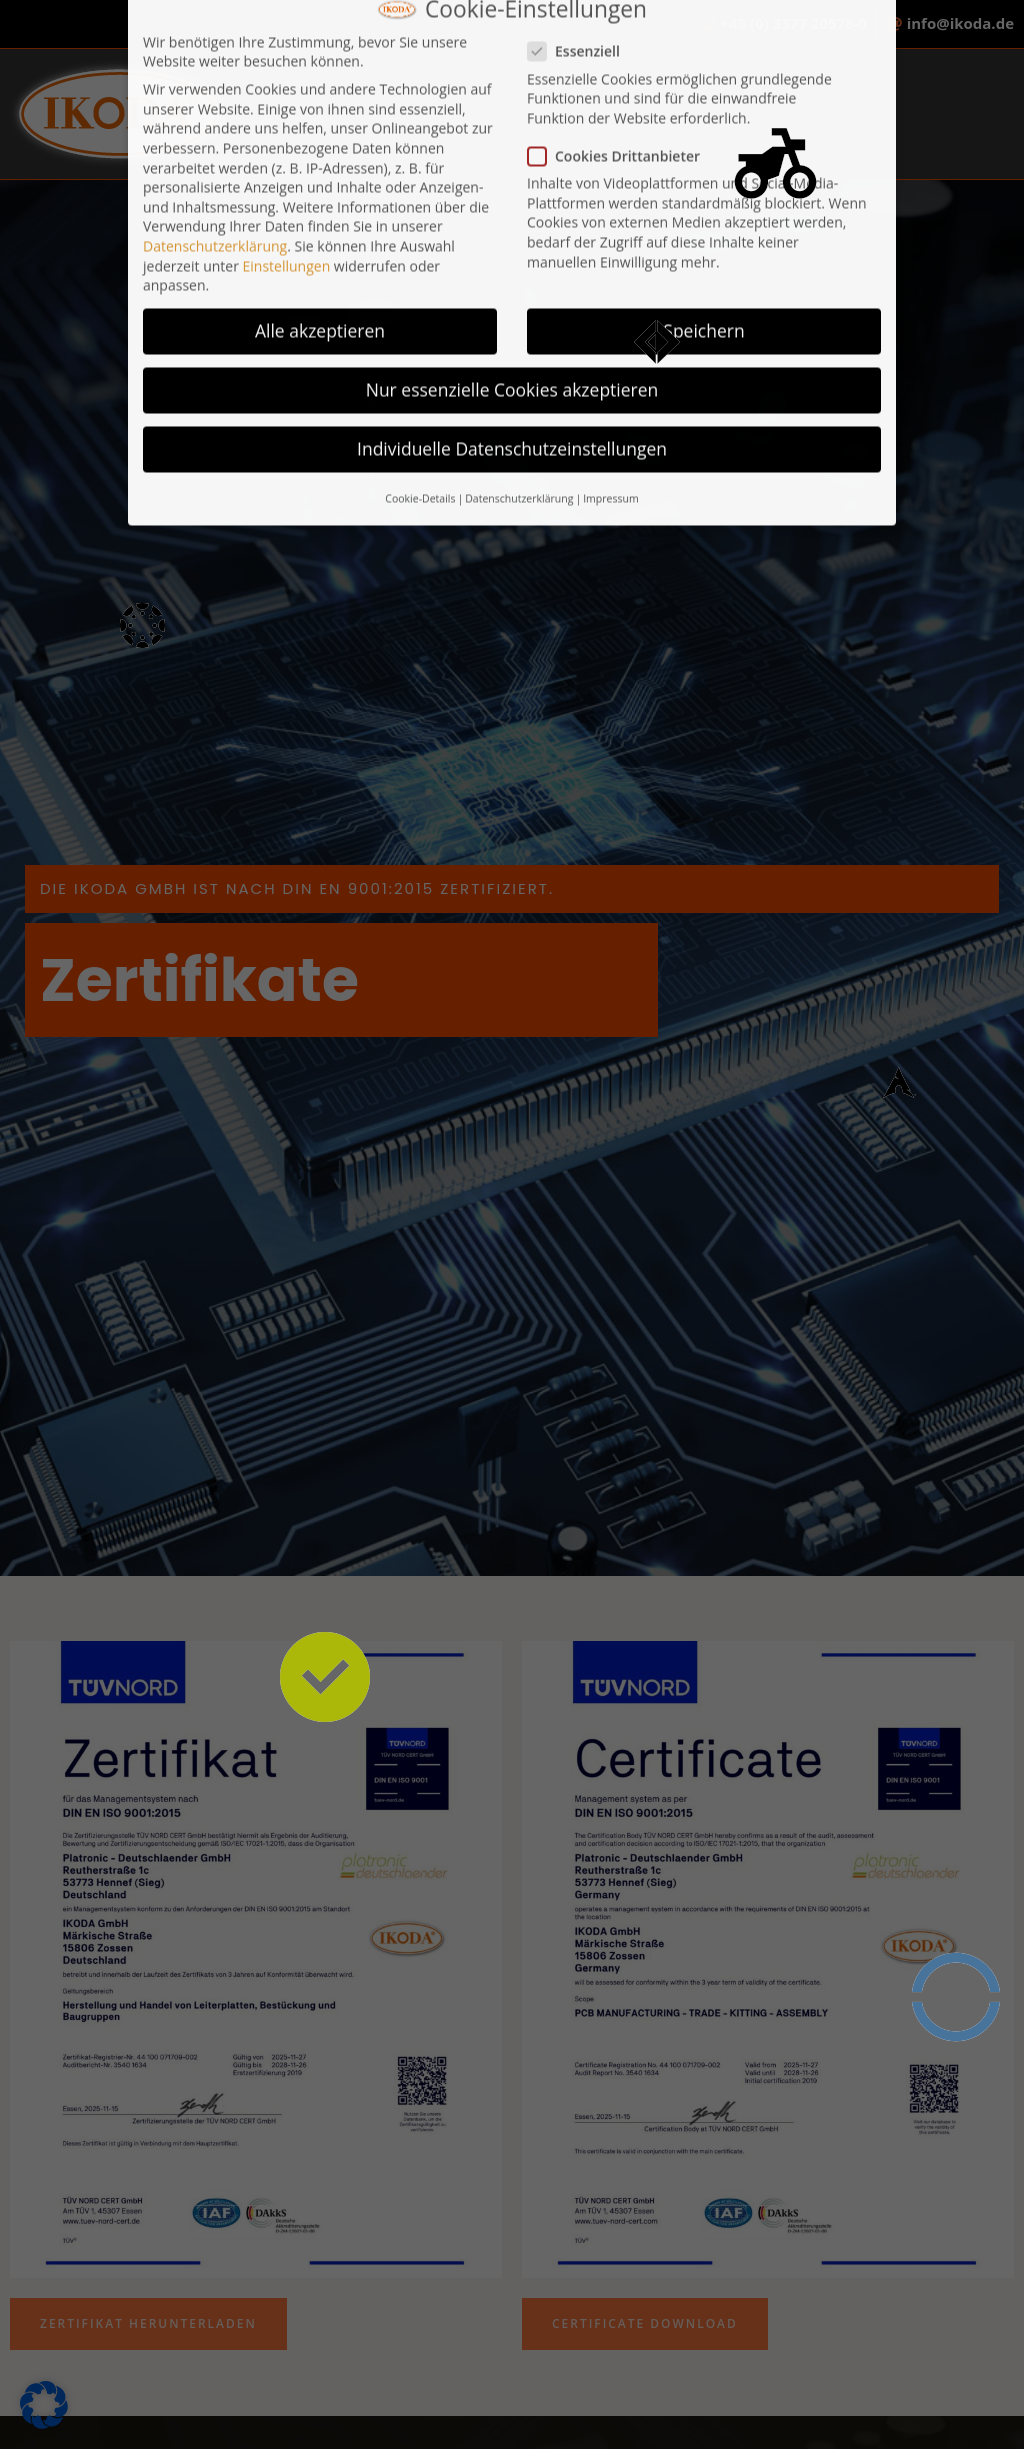 This screenshot has width=1024, height=2449. Describe the element at coordinates (657, 342) in the screenshot. I see `indicates code written in F# programming language` at that location.